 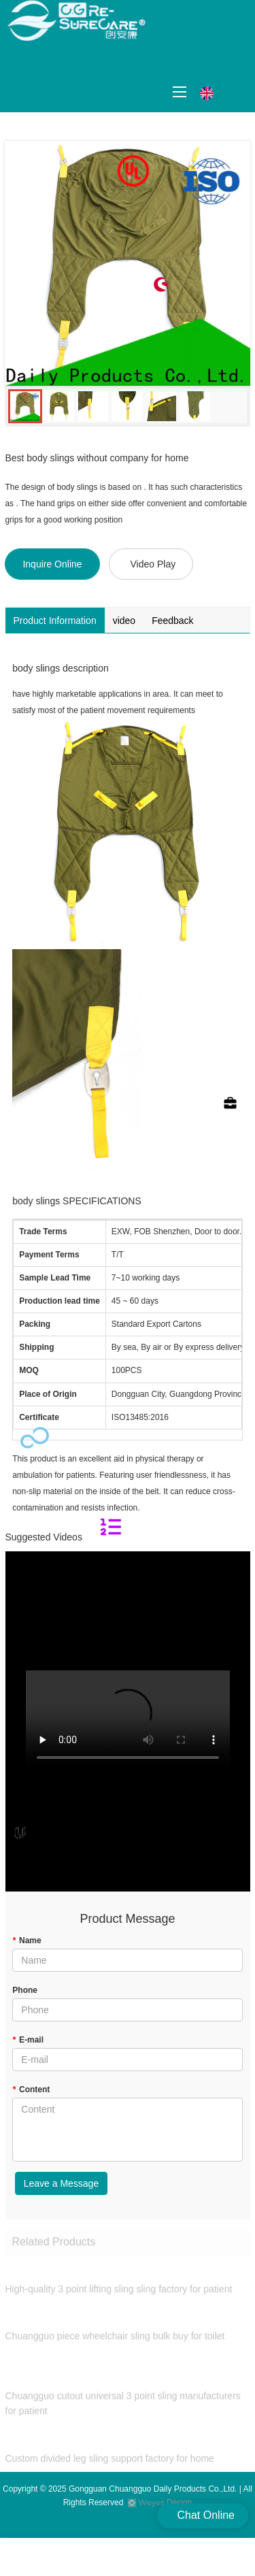 I want to click on access work or business-related content, so click(x=230, y=1103).